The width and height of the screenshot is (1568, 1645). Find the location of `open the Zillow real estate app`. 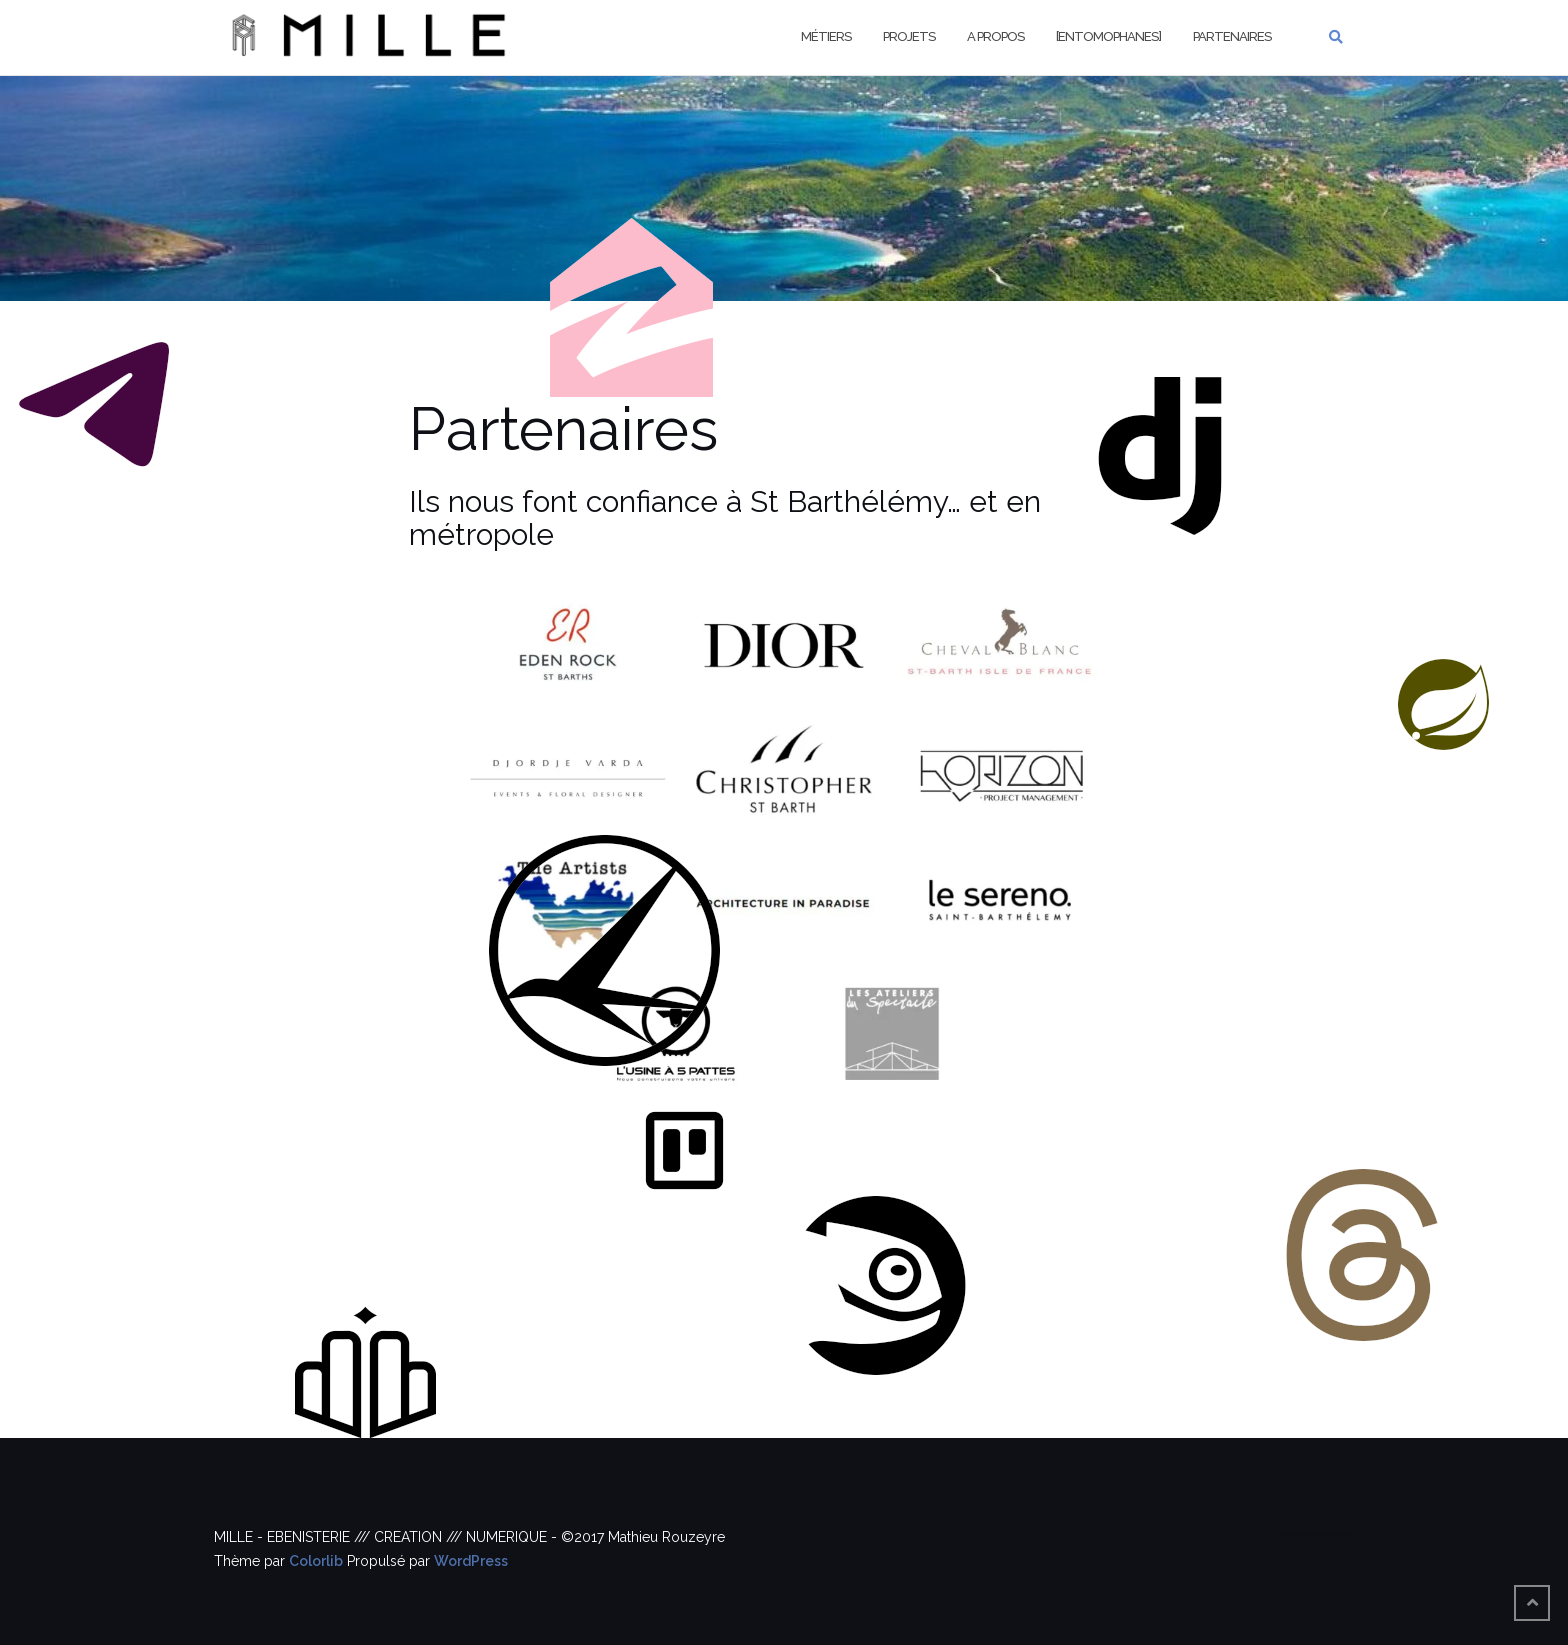

open the Zillow real estate app is located at coordinates (631, 307).